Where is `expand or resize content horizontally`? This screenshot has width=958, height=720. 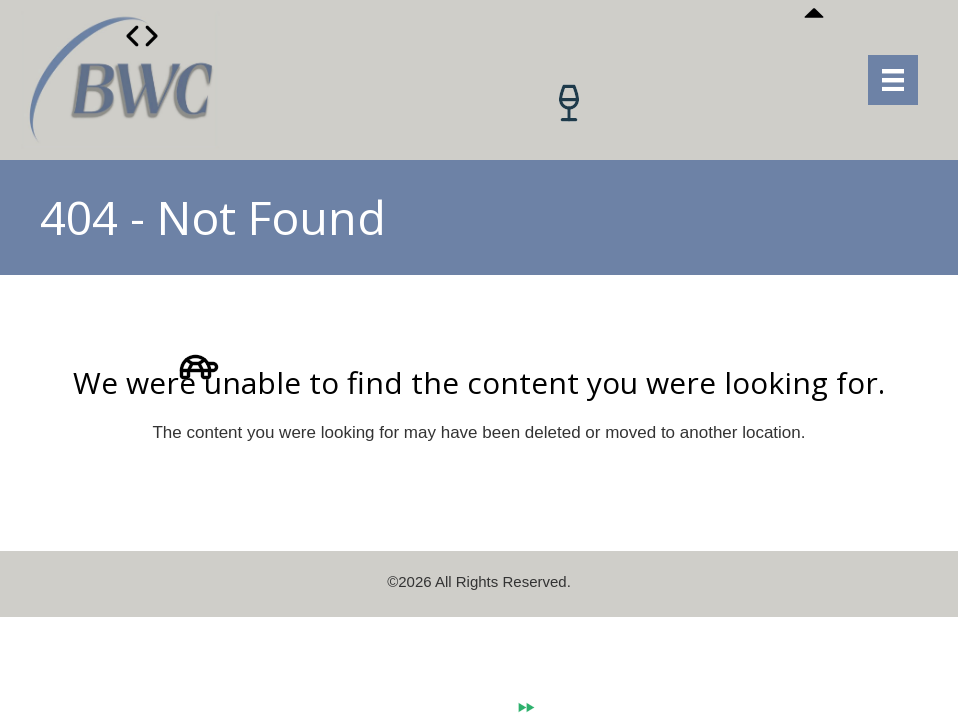 expand or resize content horizontally is located at coordinates (142, 36).